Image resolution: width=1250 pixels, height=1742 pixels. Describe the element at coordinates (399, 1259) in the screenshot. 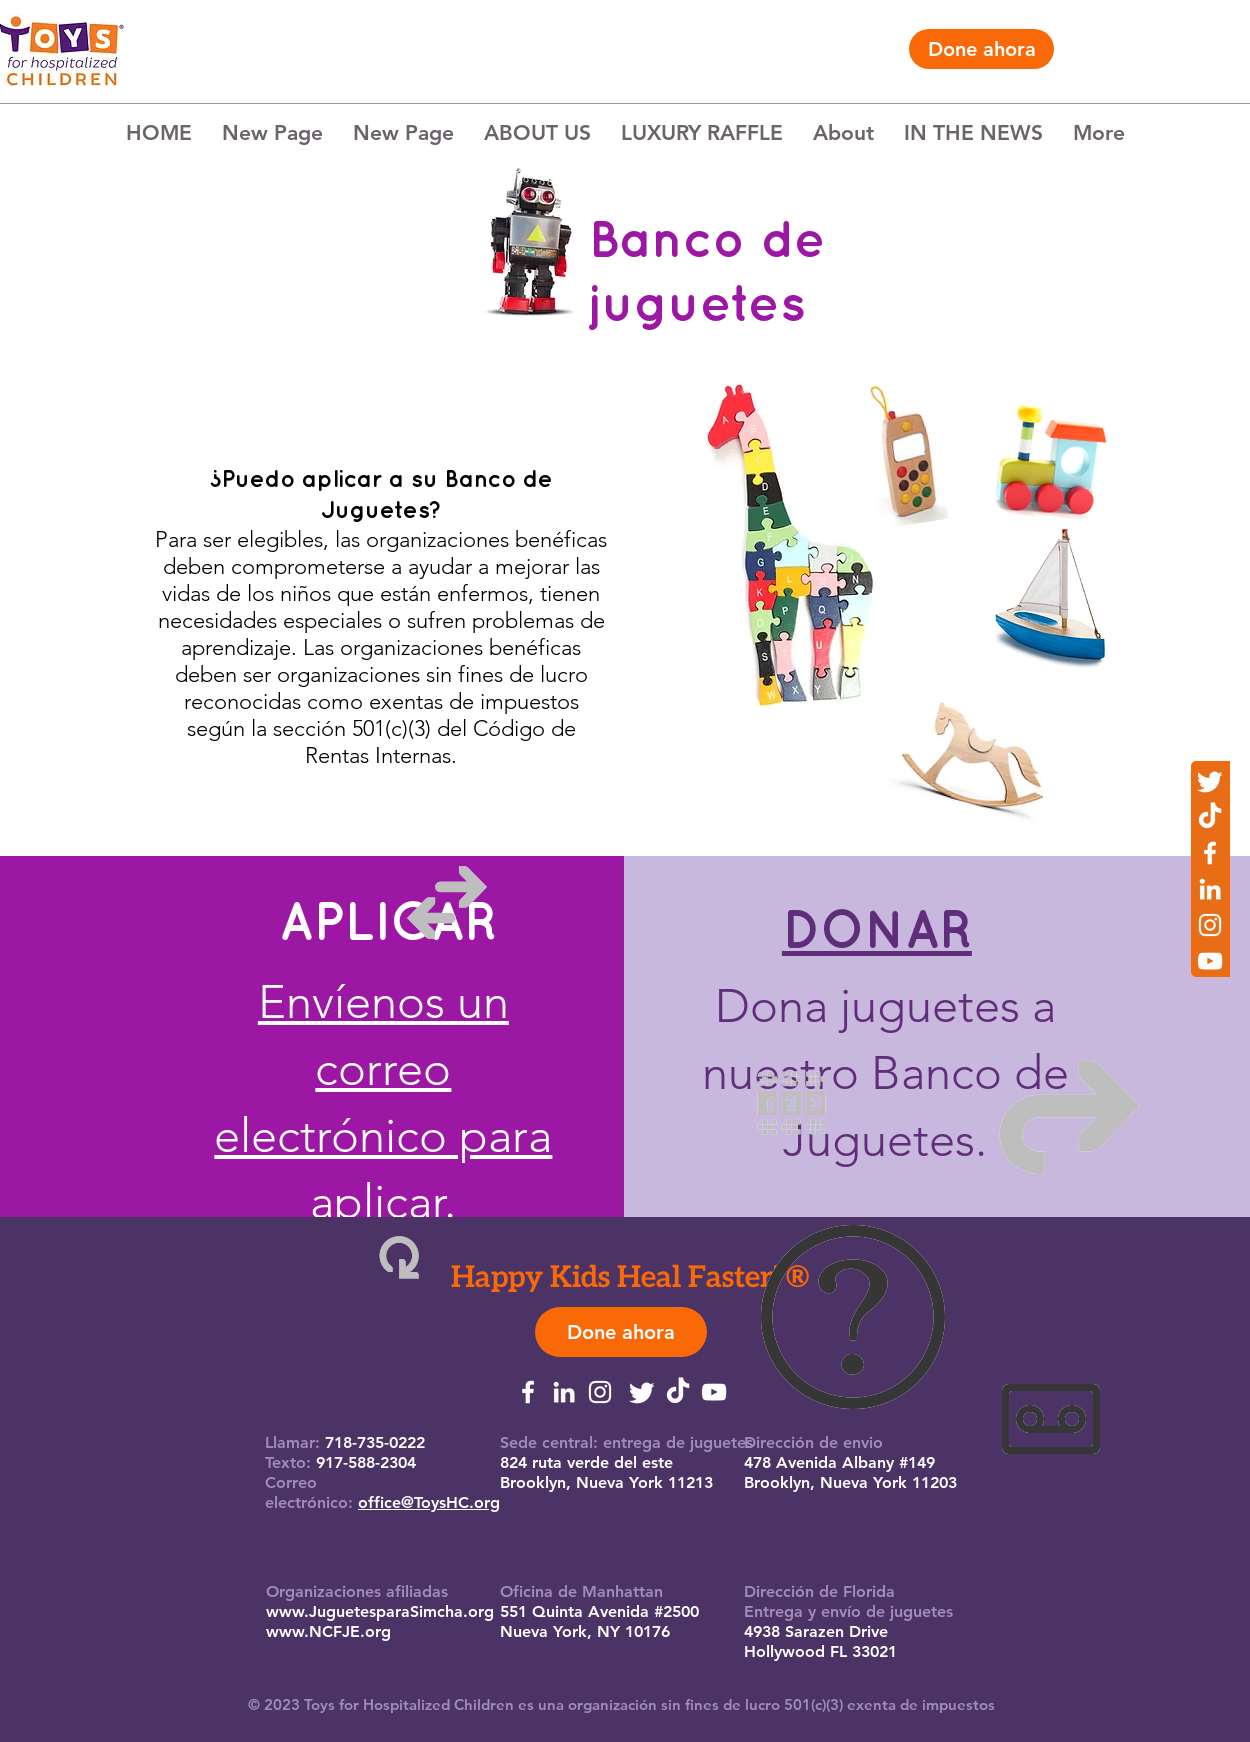

I see `screen rotation is enabled` at that location.